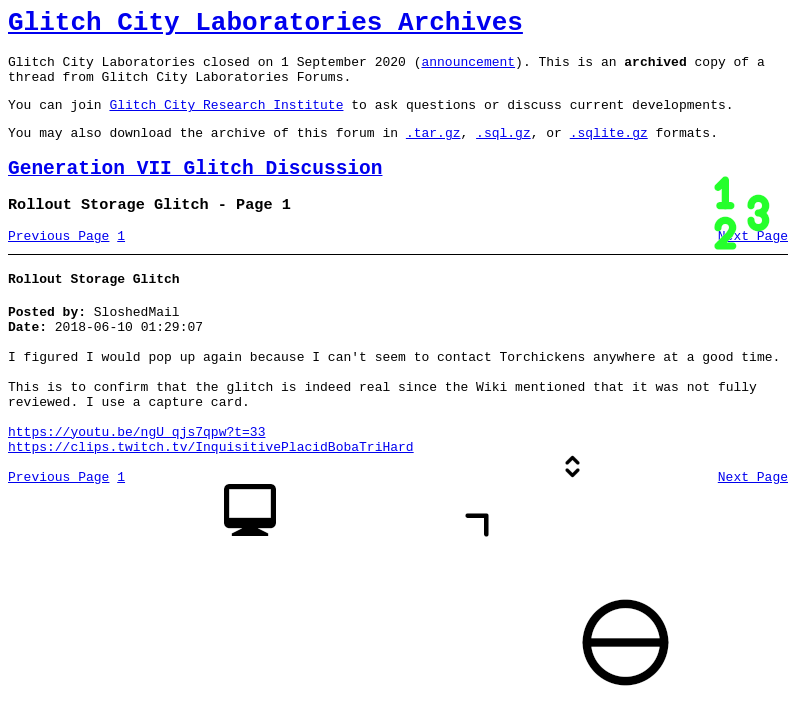  What do you see at coordinates (572, 466) in the screenshot?
I see `expand or collapse a section` at bounding box center [572, 466].